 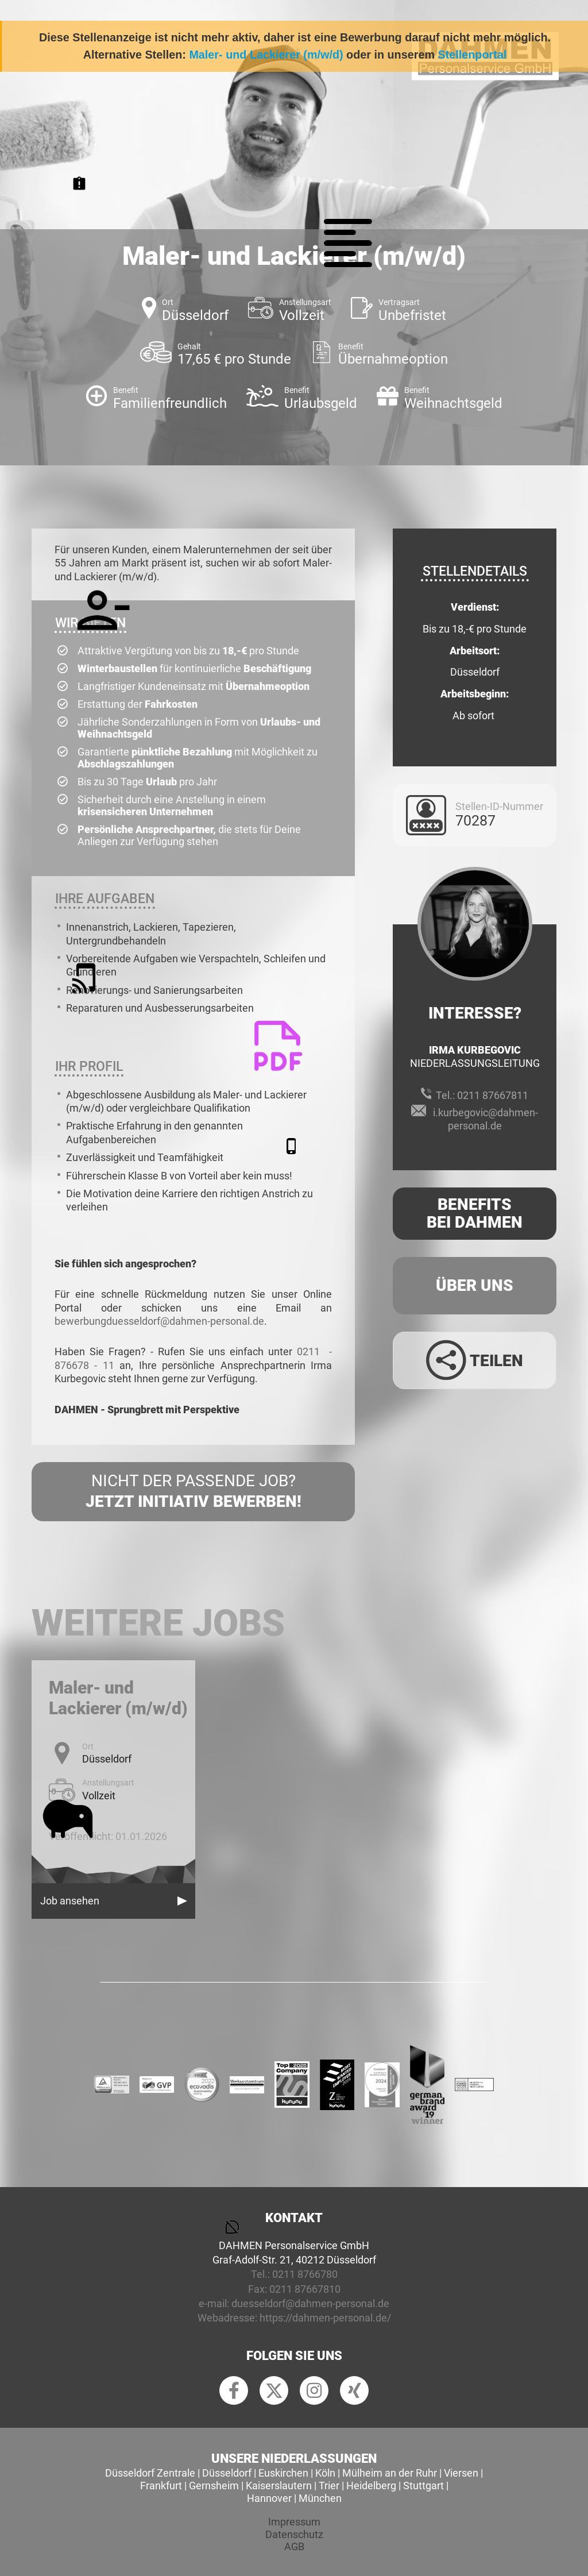 I want to click on mute or disable chat notifications, so click(x=232, y=2227).